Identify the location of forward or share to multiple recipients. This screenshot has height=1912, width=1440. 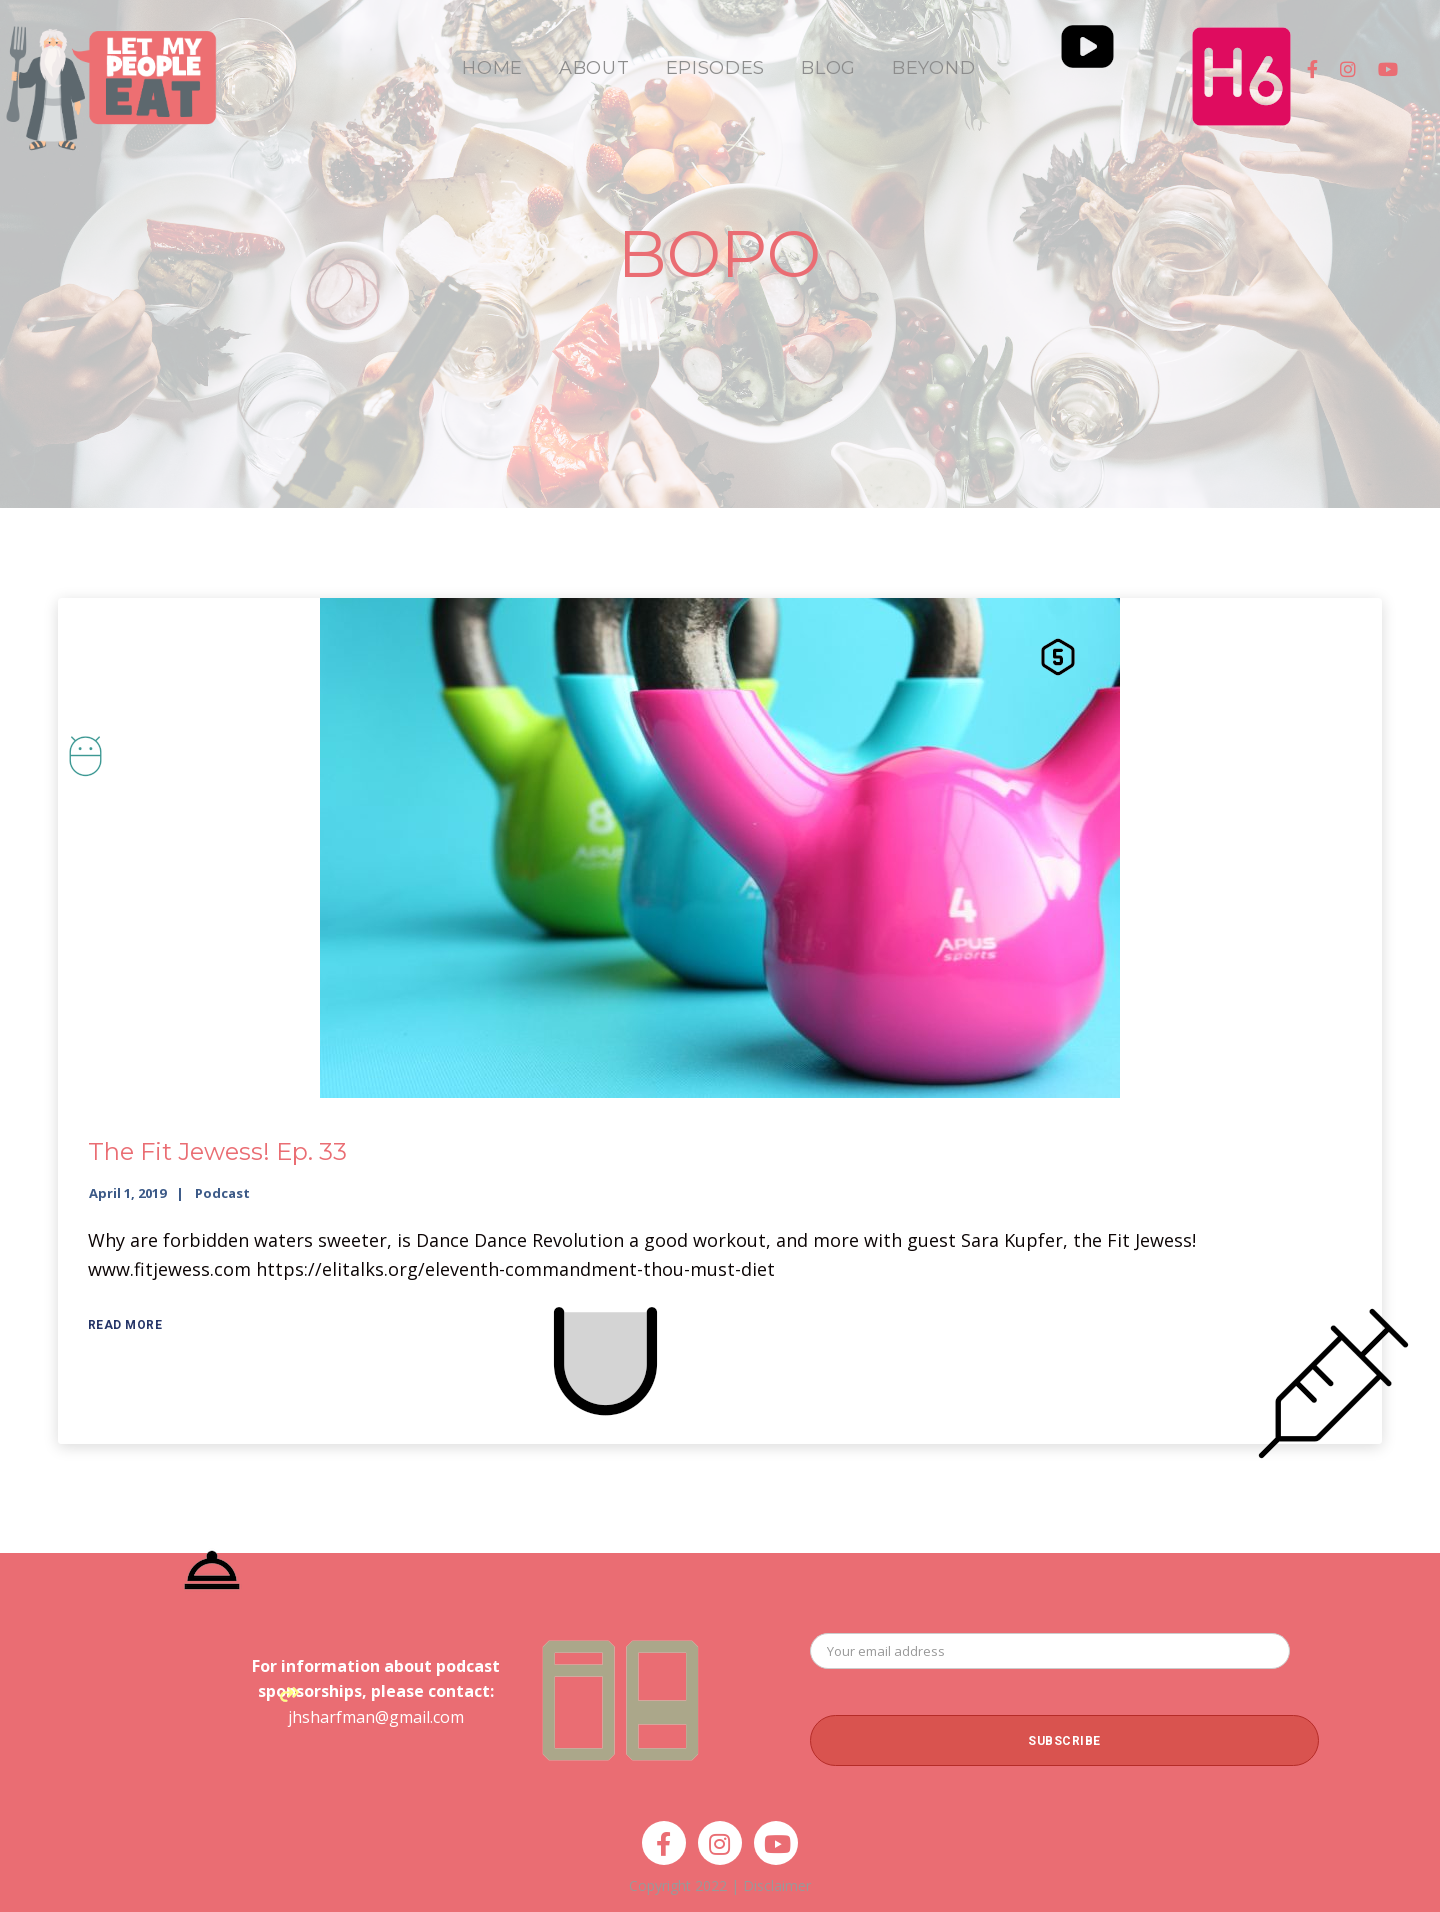
(289, 1694).